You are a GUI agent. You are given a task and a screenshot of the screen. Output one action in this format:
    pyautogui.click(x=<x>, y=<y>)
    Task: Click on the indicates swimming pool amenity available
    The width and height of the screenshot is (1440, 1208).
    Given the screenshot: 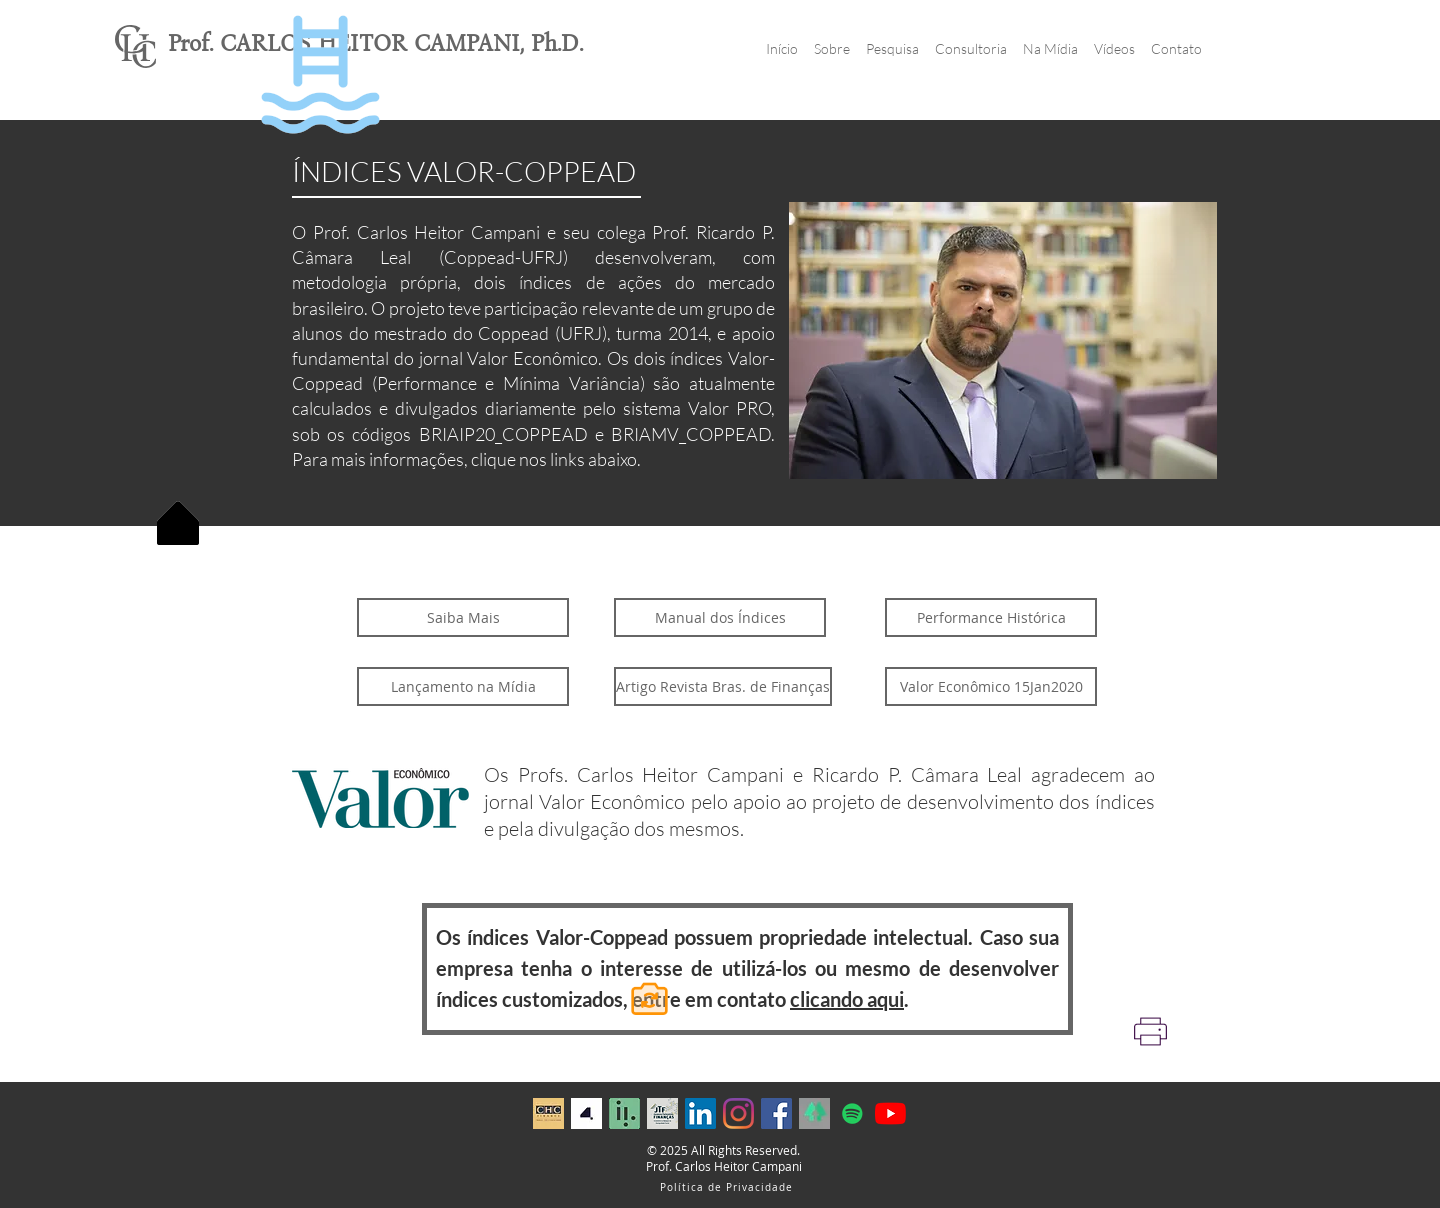 What is the action you would take?
    pyautogui.click(x=320, y=74)
    